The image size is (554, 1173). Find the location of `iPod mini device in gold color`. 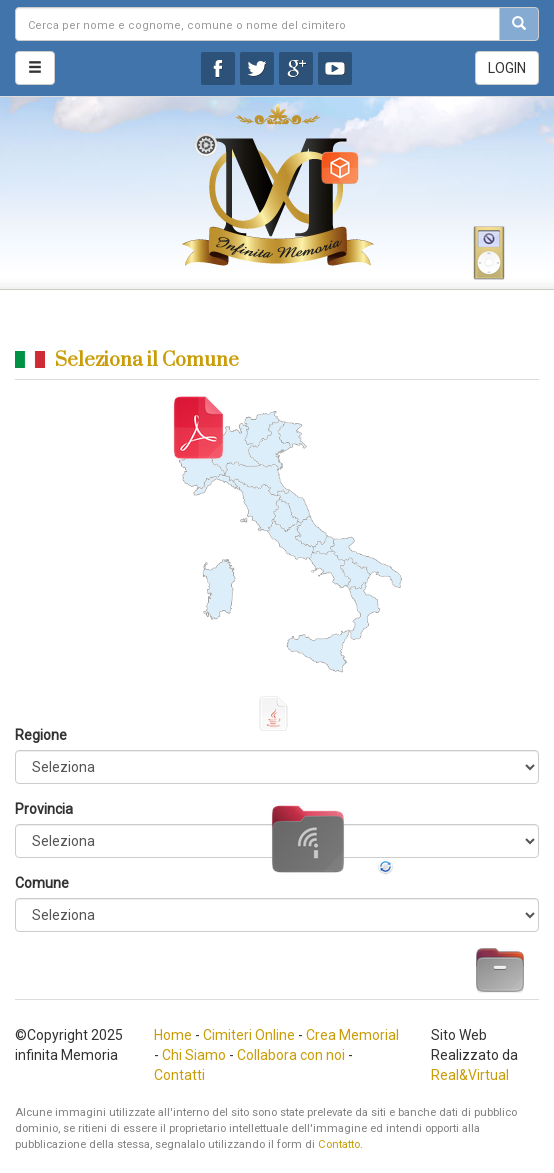

iPod mini device in gold color is located at coordinates (489, 253).